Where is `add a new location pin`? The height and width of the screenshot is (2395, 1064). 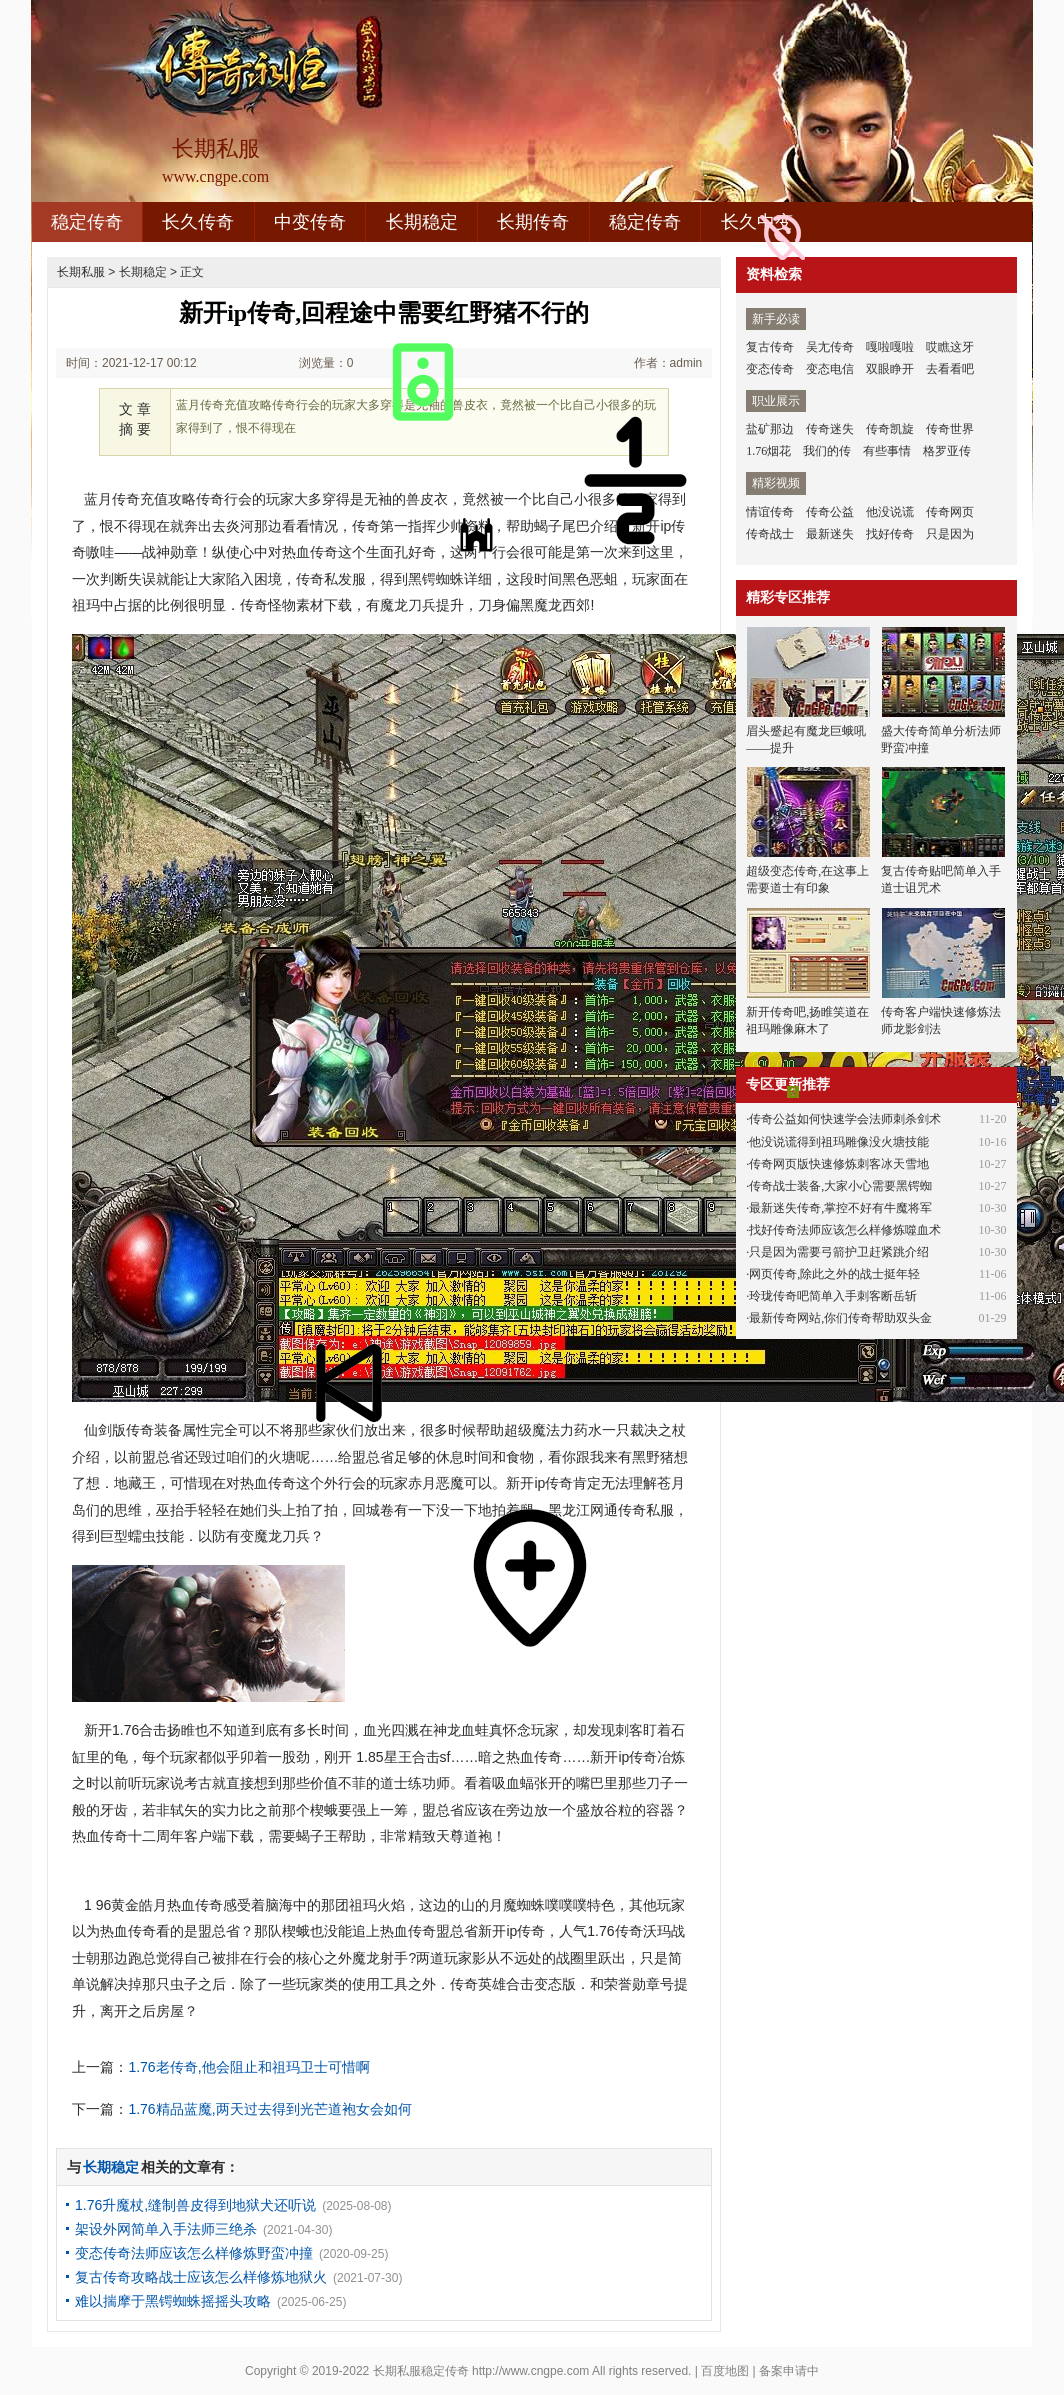 add a new location pin is located at coordinates (530, 1578).